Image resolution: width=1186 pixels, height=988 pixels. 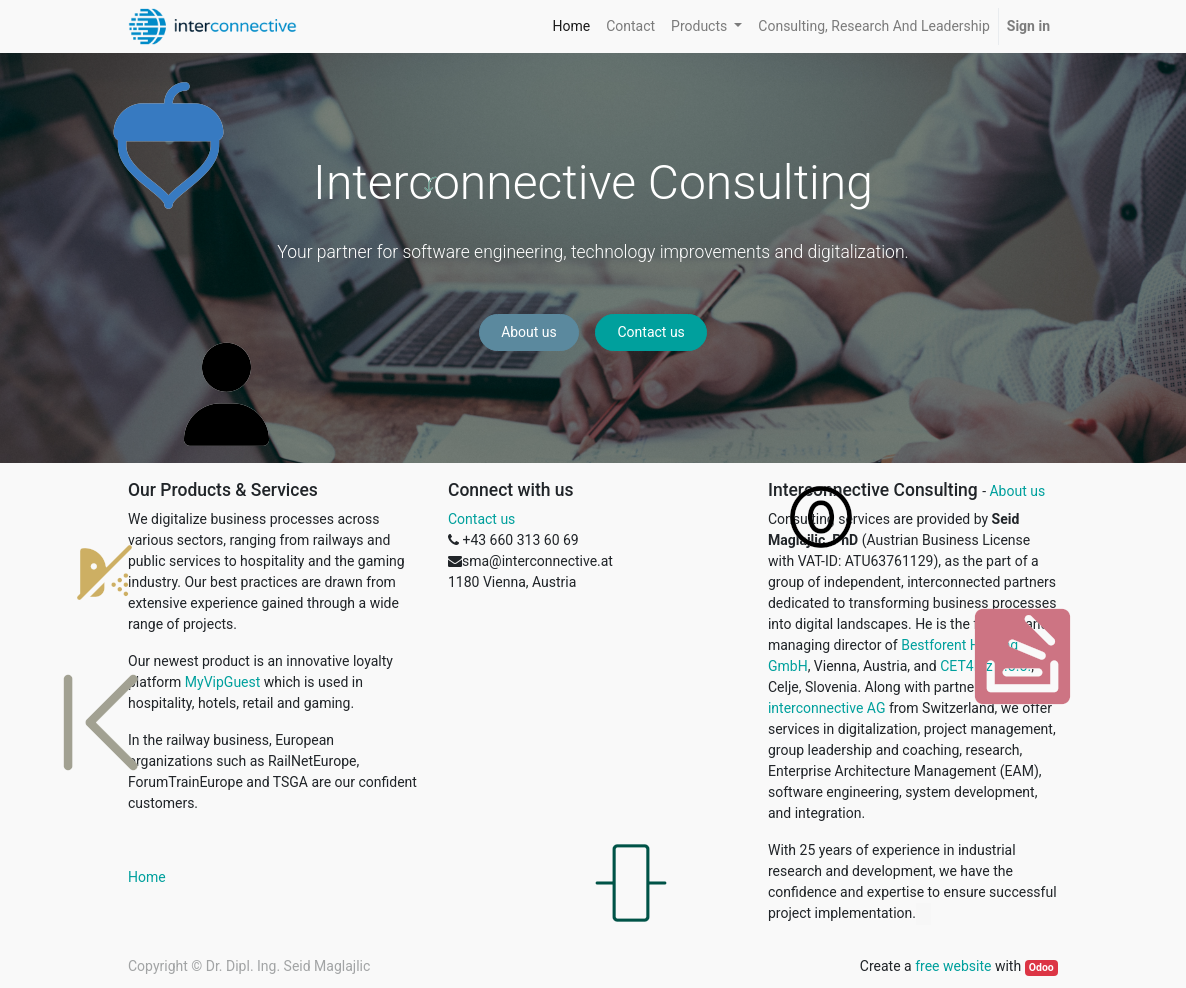 What do you see at coordinates (226, 393) in the screenshot?
I see `view your profile` at bounding box center [226, 393].